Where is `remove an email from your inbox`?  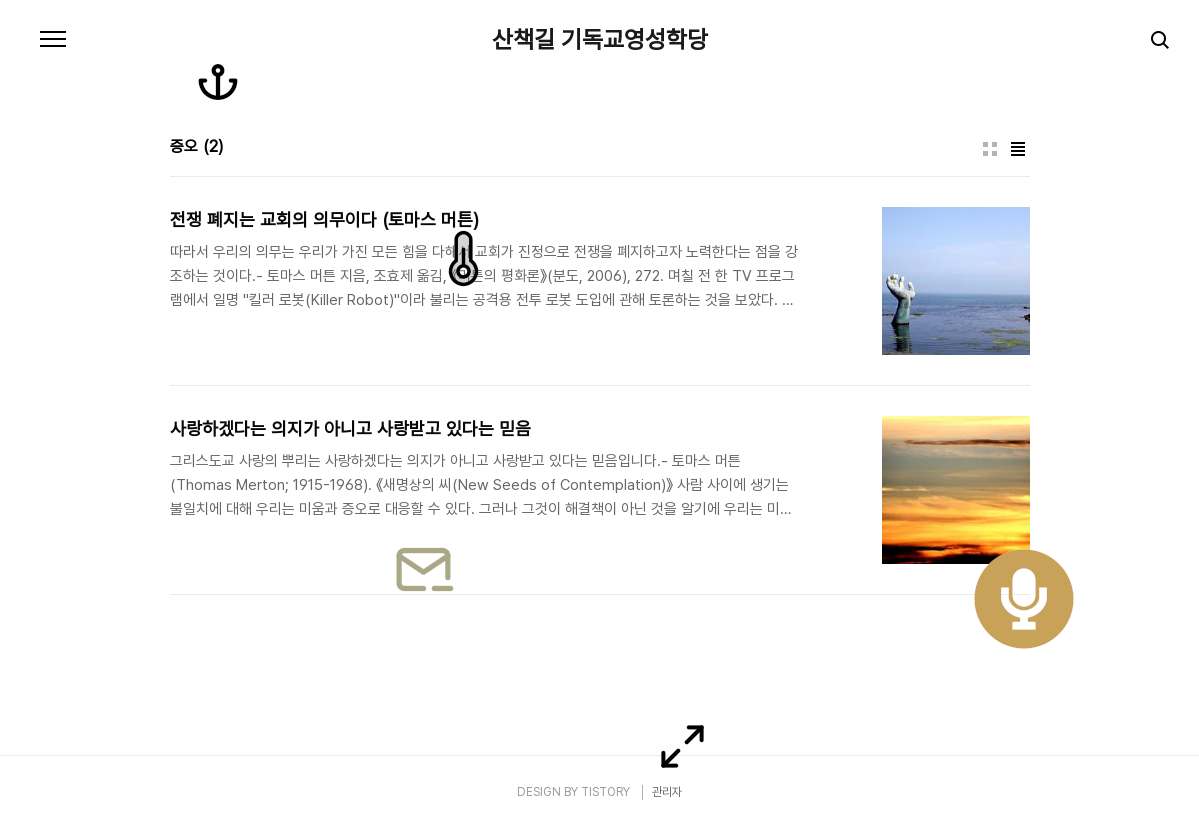 remove an email from your inbox is located at coordinates (423, 569).